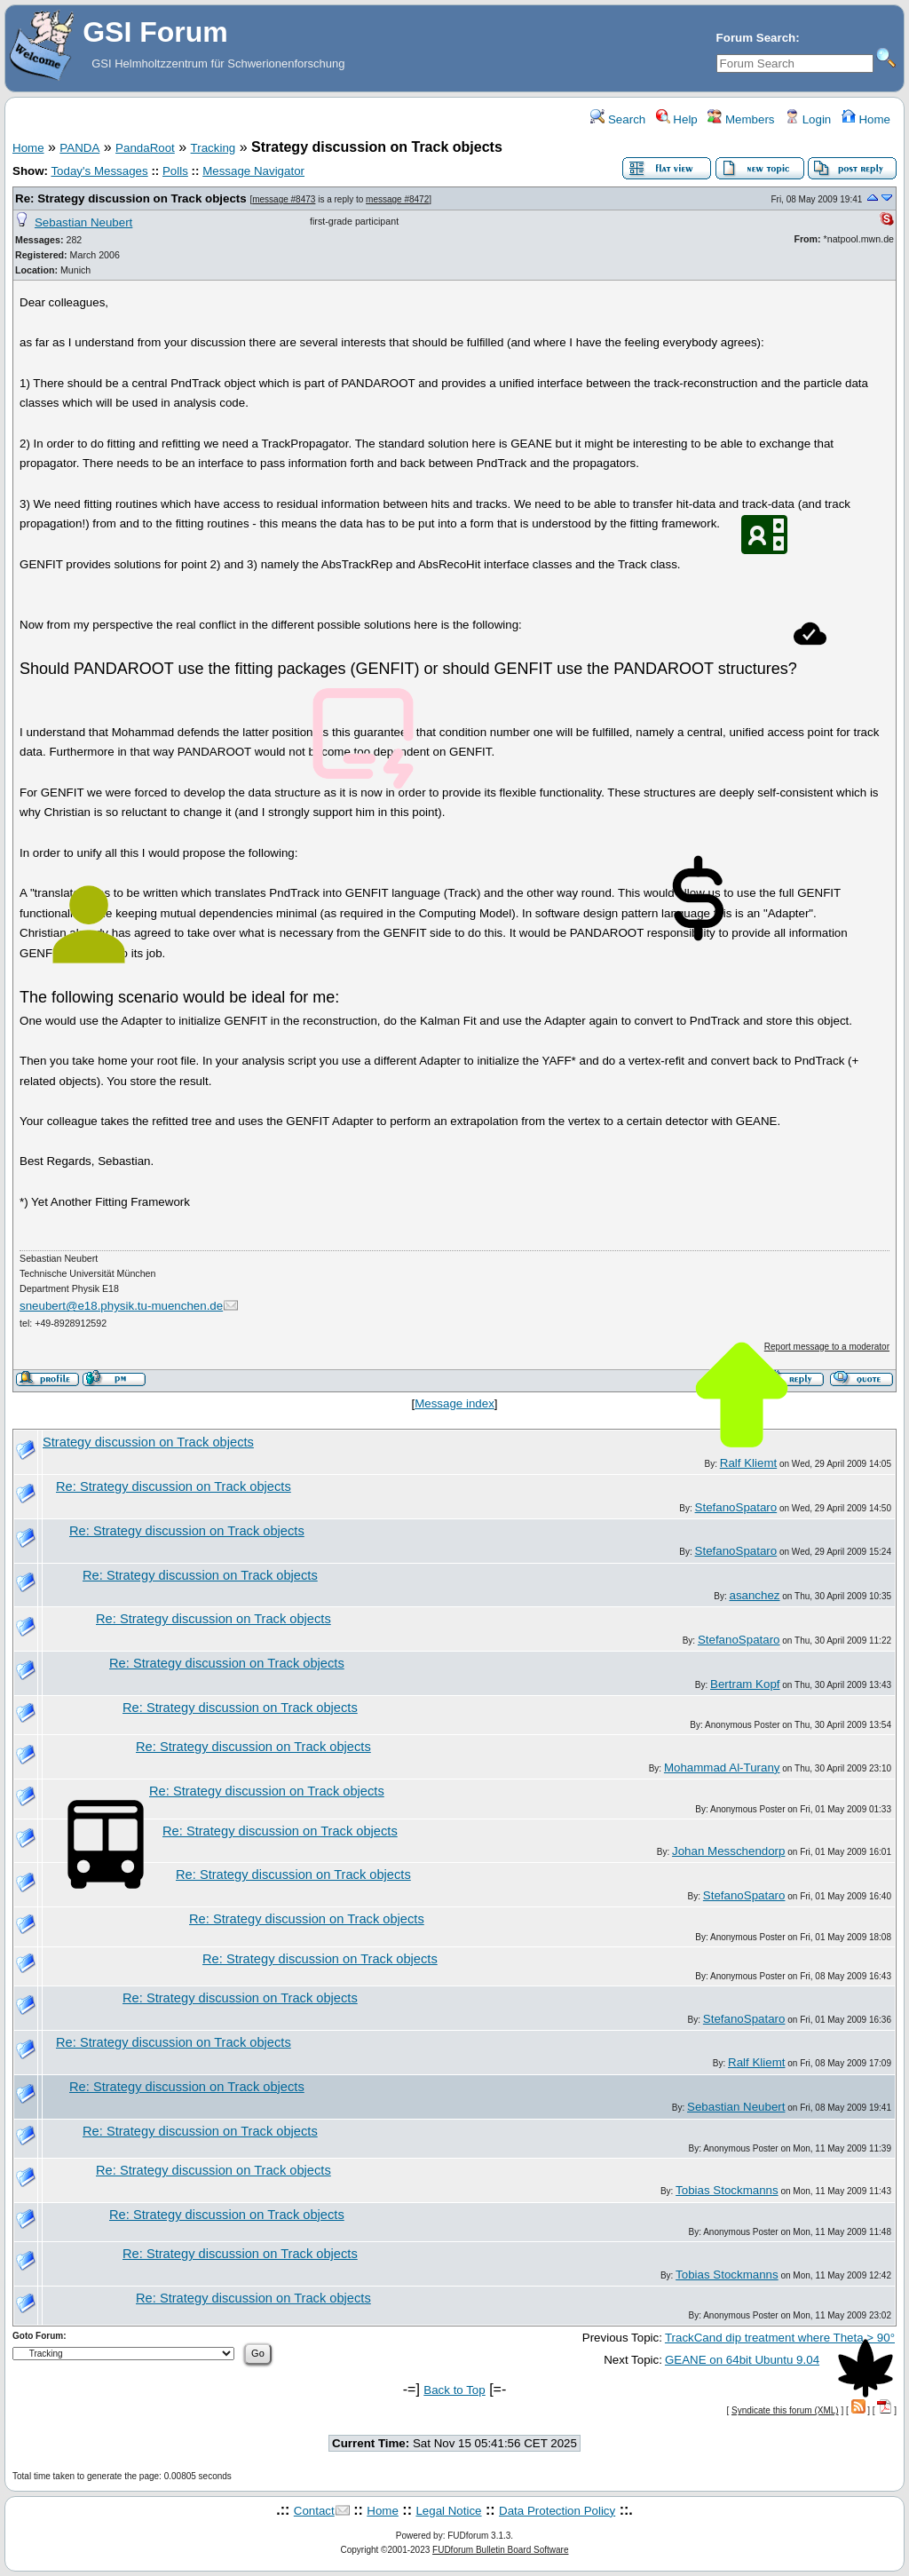 The width and height of the screenshot is (909, 2576). I want to click on view pricing or payment options, so click(698, 898).